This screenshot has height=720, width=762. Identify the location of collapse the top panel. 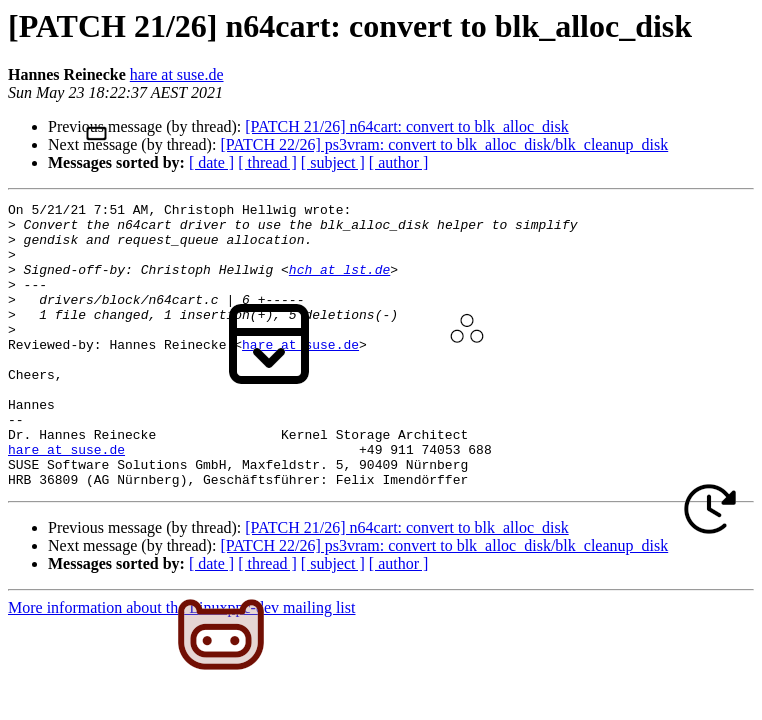
(269, 344).